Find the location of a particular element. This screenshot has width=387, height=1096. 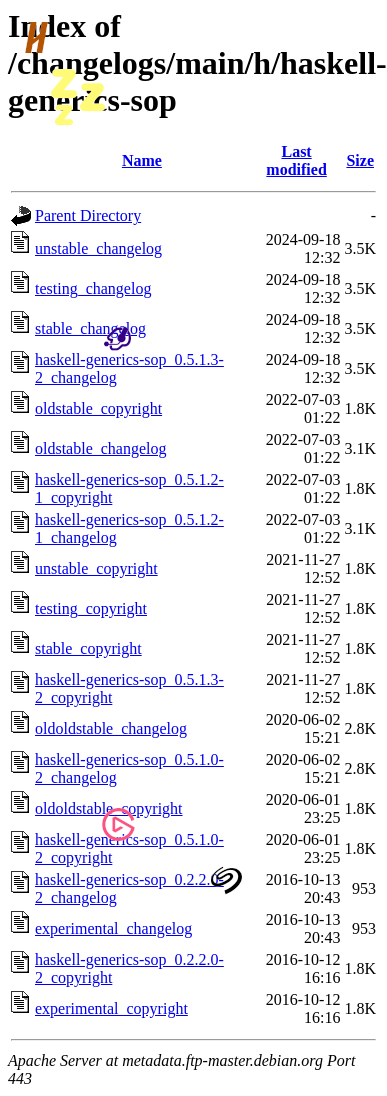

handshake app or platform logo is located at coordinates (36, 37).